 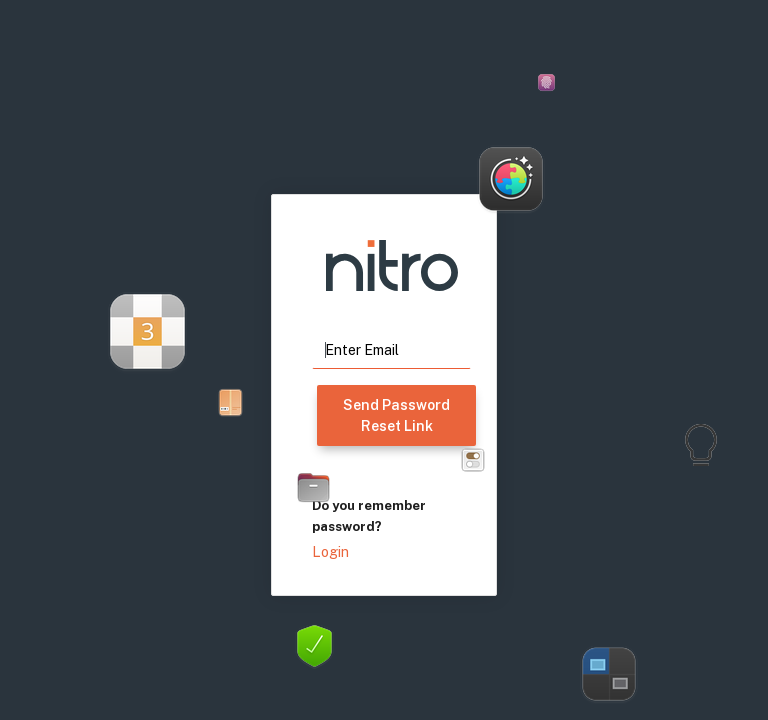 What do you see at coordinates (609, 675) in the screenshot?
I see `access virtual desktop preferences` at bounding box center [609, 675].